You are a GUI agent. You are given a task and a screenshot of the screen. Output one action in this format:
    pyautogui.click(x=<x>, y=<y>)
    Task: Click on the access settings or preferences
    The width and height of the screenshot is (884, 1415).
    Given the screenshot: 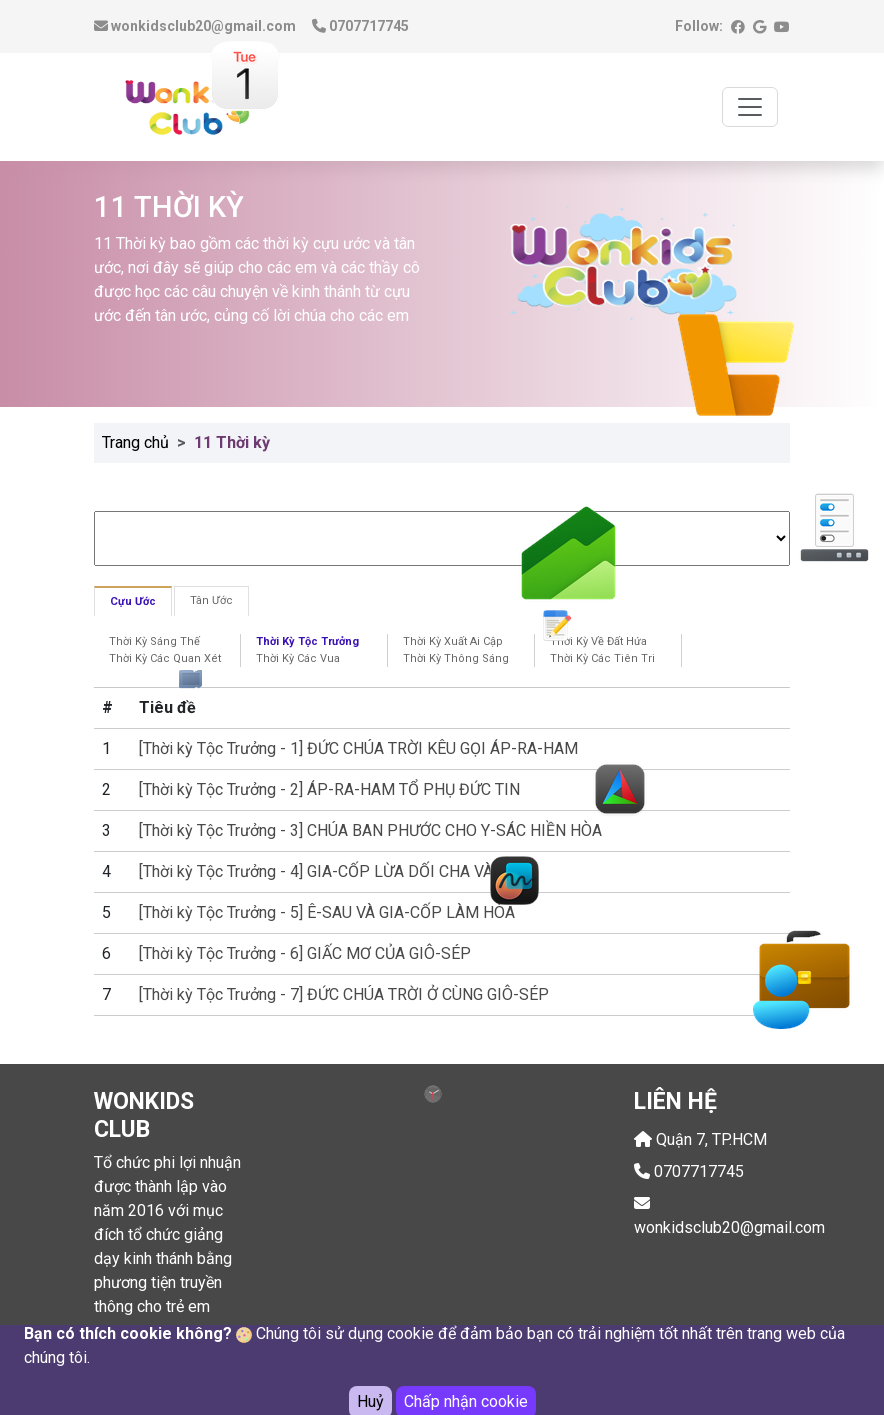 What is the action you would take?
    pyautogui.click(x=834, y=527)
    